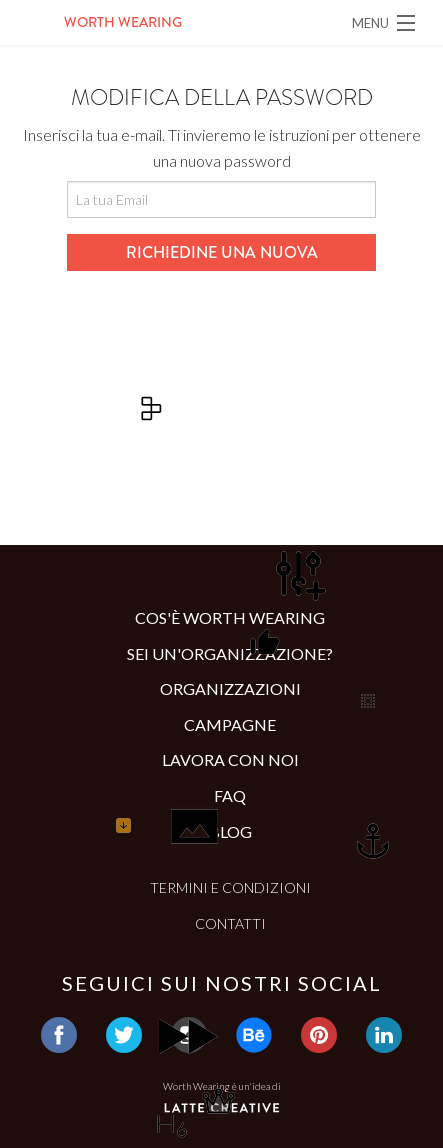 The image size is (443, 1148). I want to click on anchor a position or element in place, so click(373, 841).